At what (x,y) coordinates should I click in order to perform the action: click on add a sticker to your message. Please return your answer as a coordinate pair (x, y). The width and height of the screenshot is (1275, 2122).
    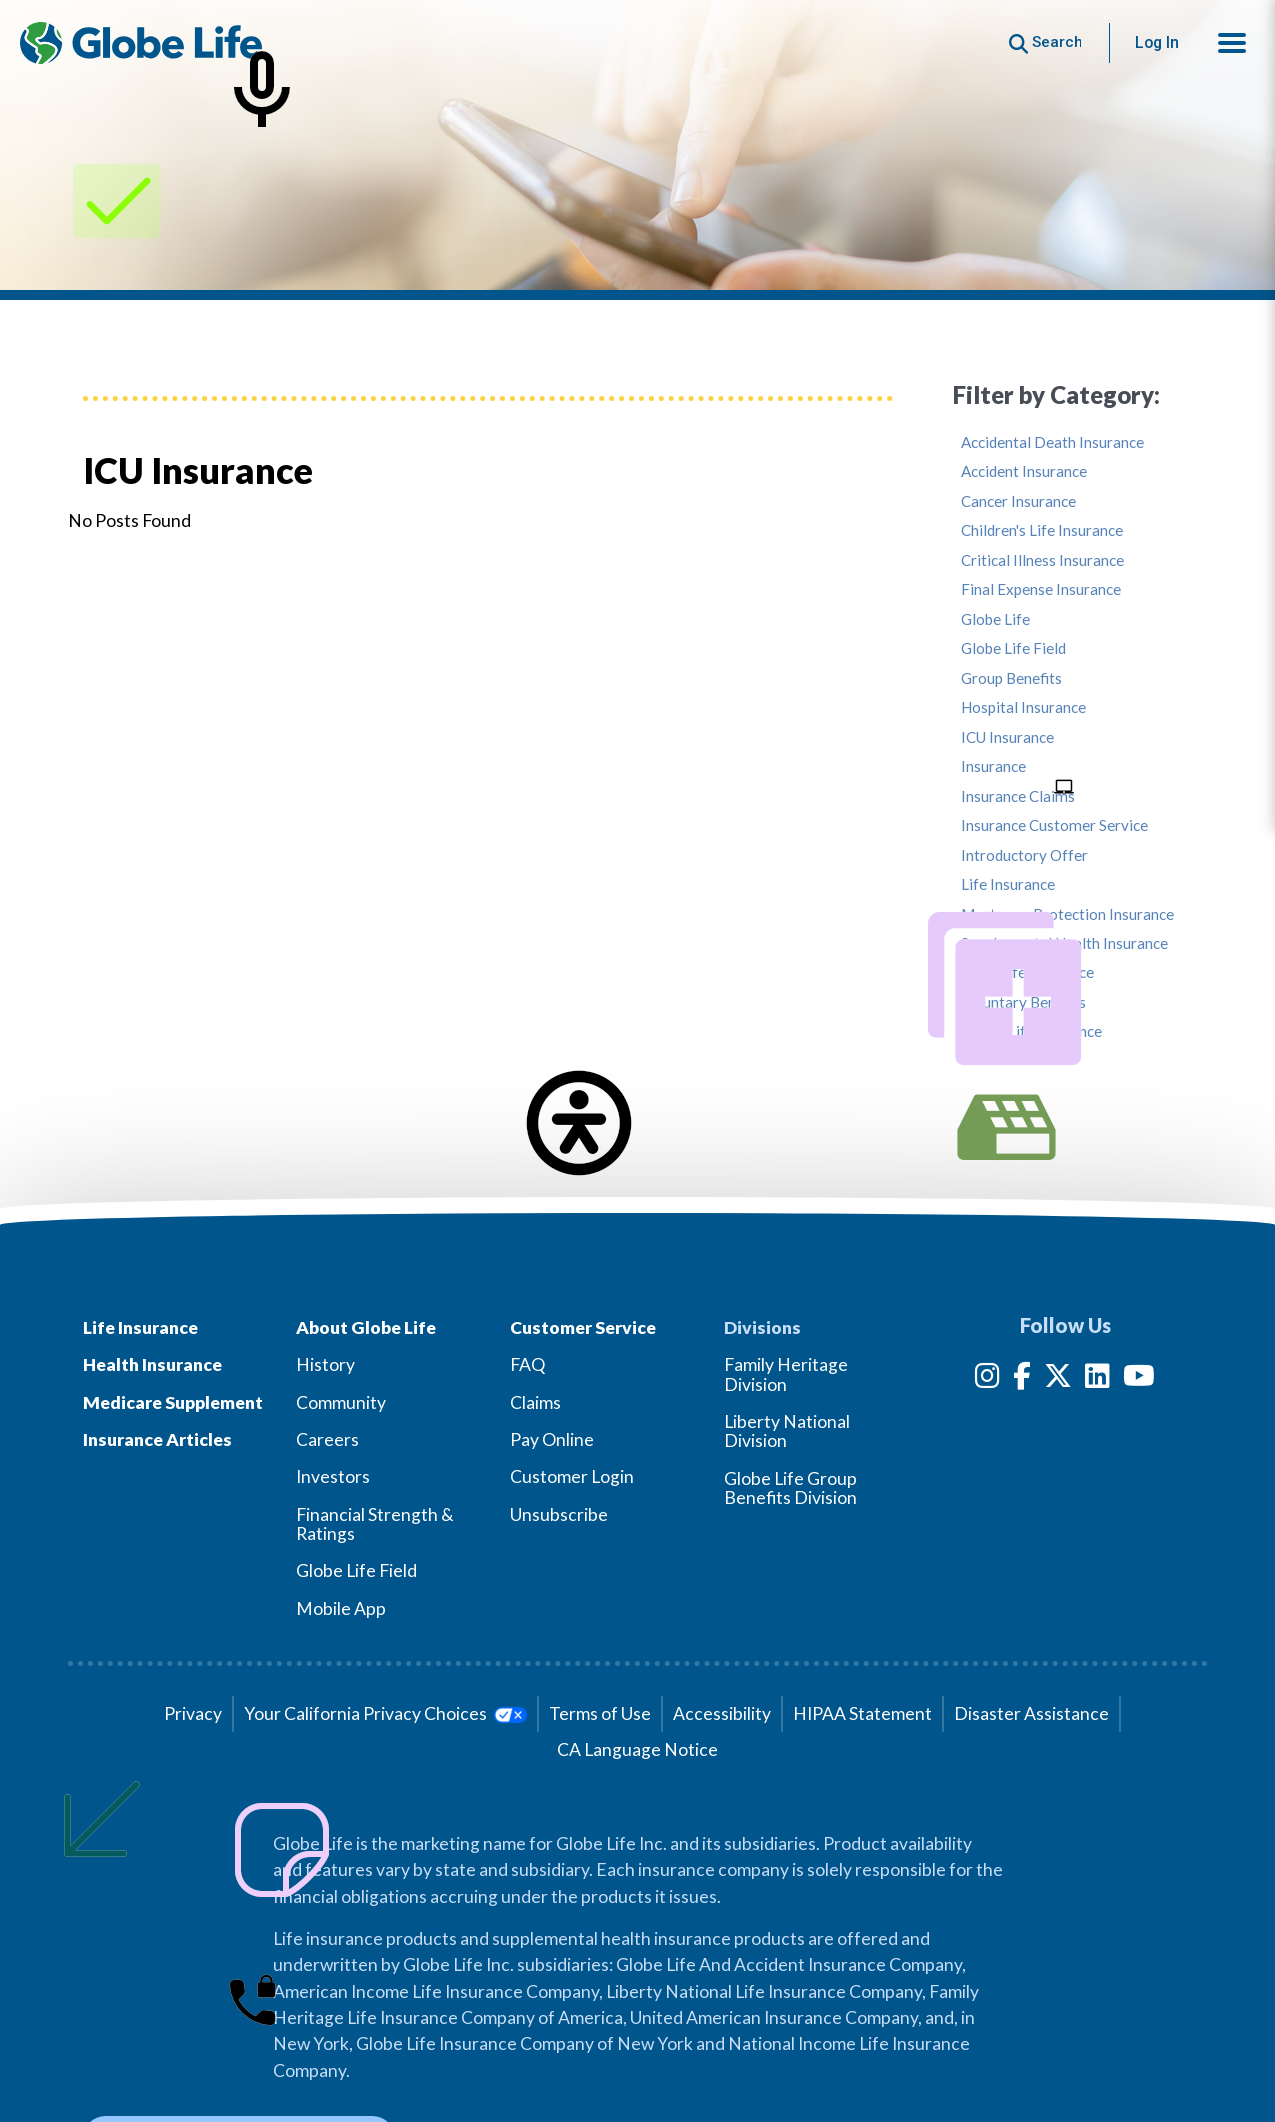
    Looking at the image, I should click on (282, 1850).